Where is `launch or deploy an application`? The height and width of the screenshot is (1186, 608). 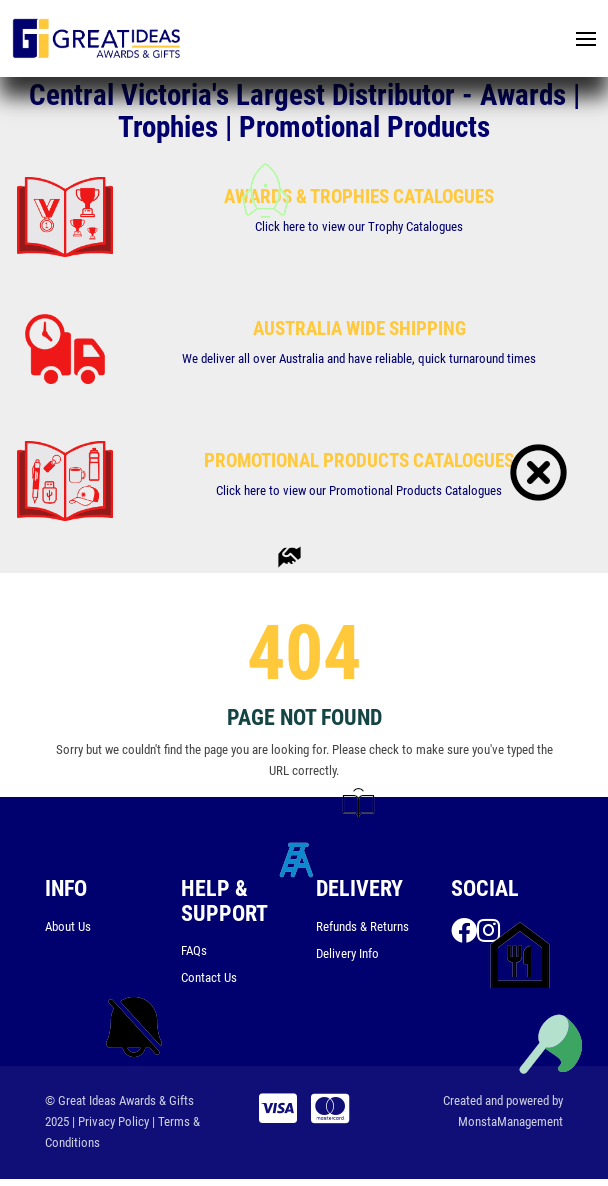 launch or deploy an application is located at coordinates (265, 192).